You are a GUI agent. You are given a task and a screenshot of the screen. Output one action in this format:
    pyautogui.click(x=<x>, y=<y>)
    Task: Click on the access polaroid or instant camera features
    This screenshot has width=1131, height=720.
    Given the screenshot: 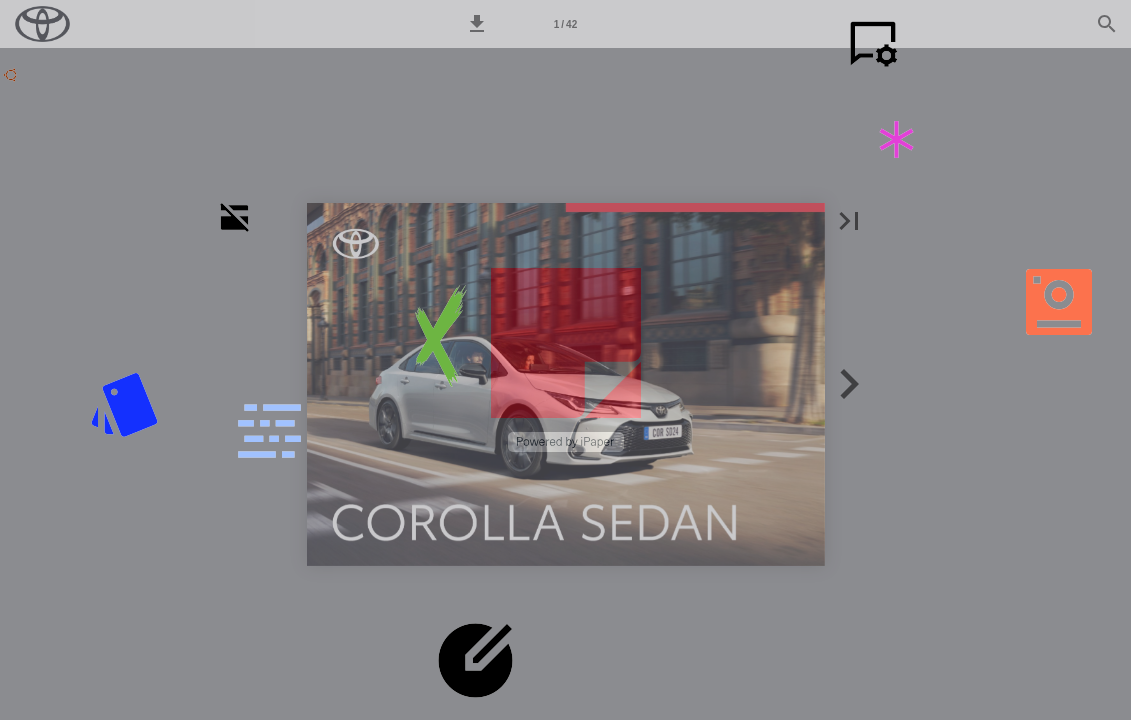 What is the action you would take?
    pyautogui.click(x=1059, y=302)
    